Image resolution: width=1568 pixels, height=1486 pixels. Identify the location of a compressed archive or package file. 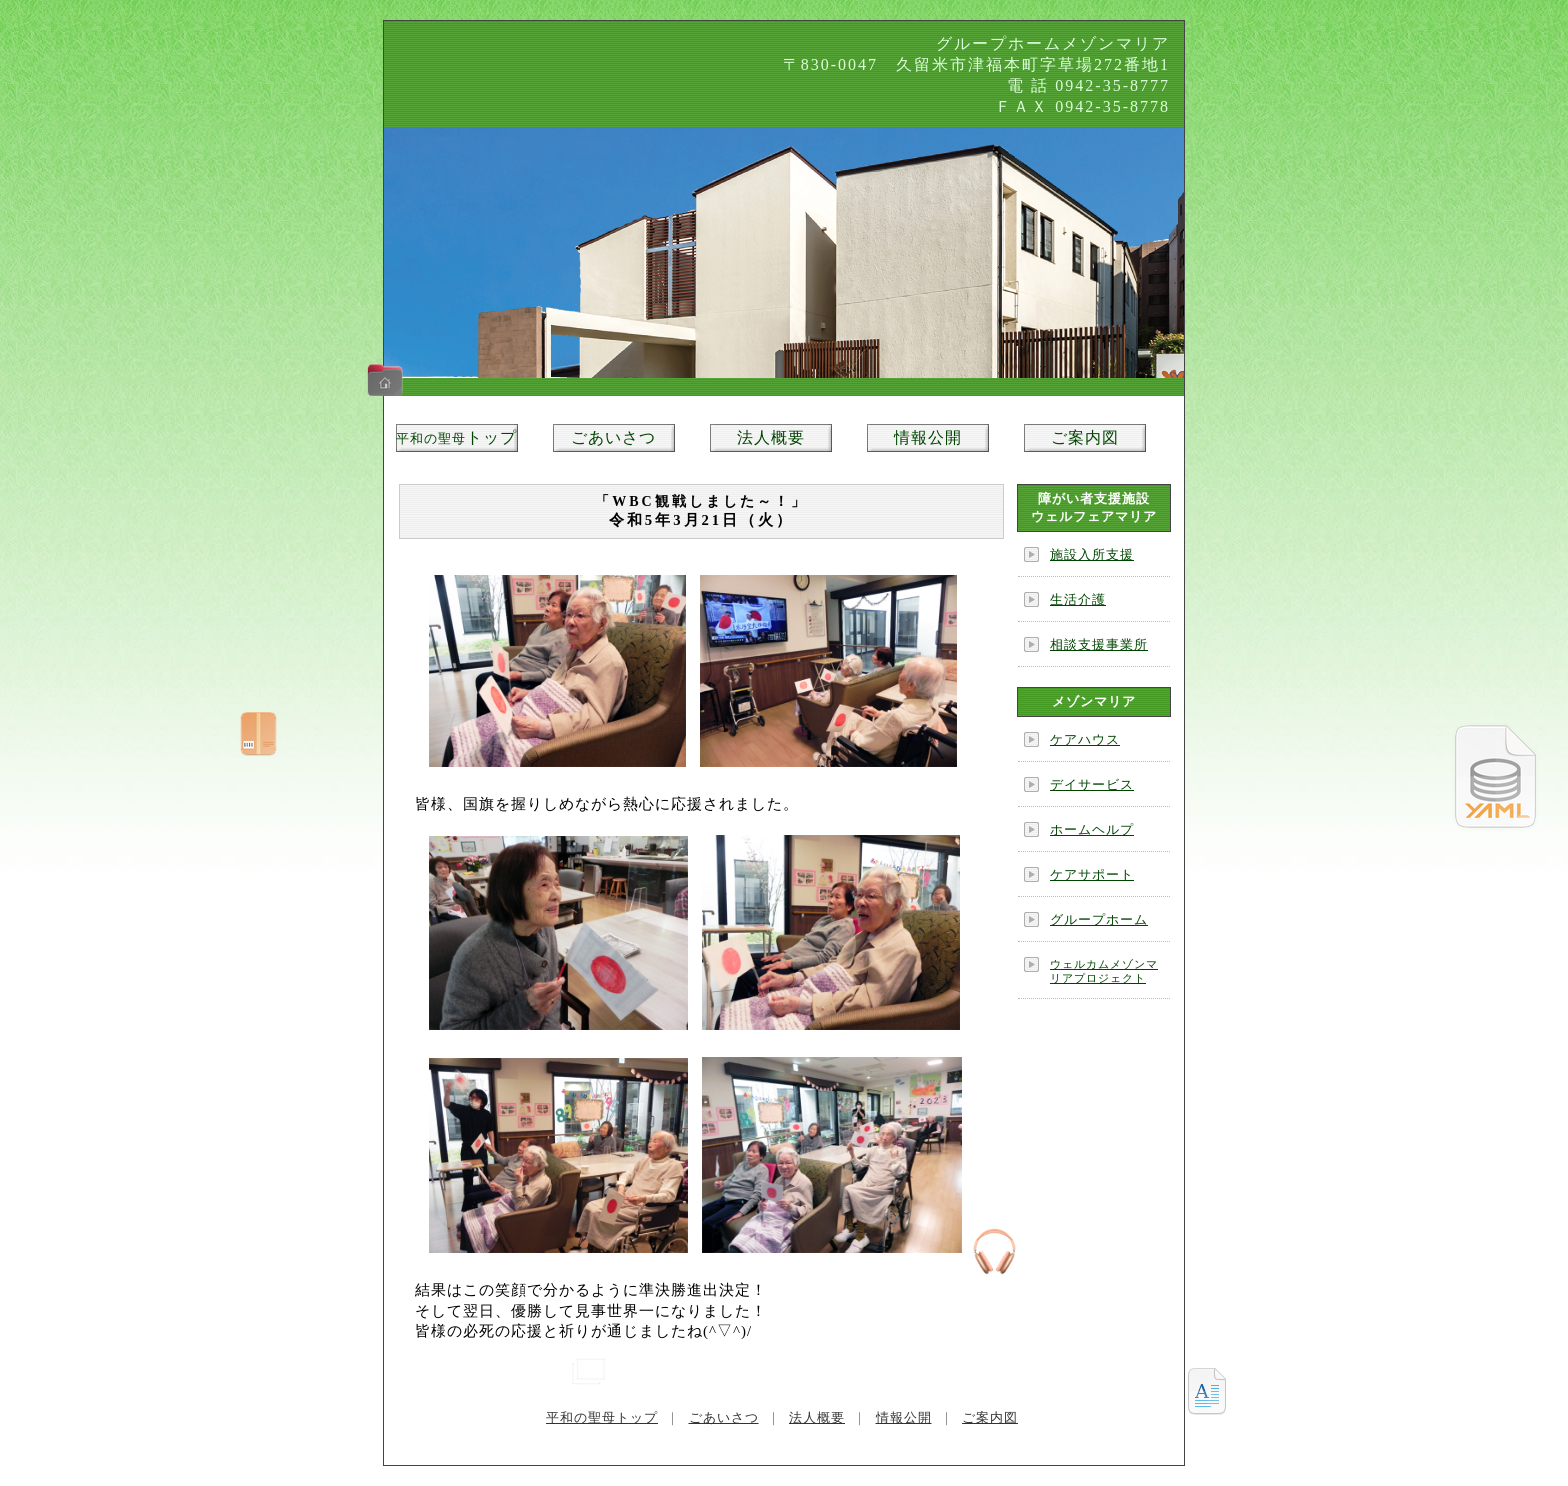
(258, 733).